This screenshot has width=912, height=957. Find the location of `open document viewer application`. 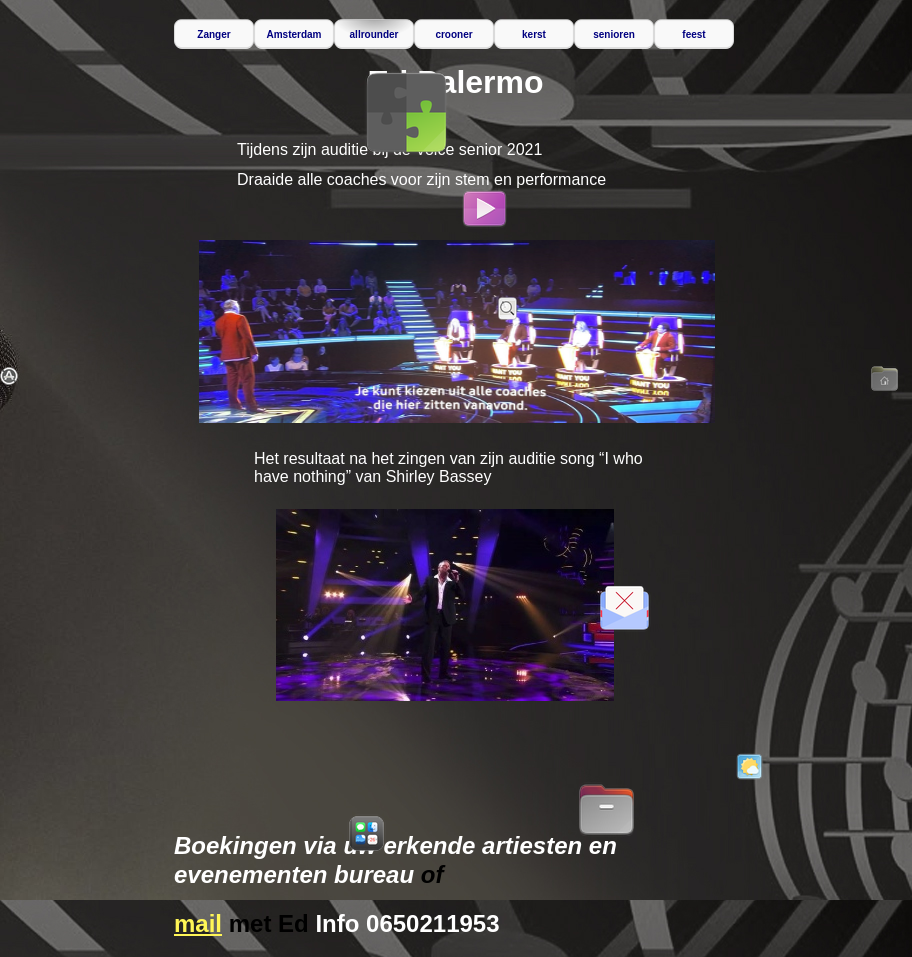

open document viewer application is located at coordinates (507, 308).